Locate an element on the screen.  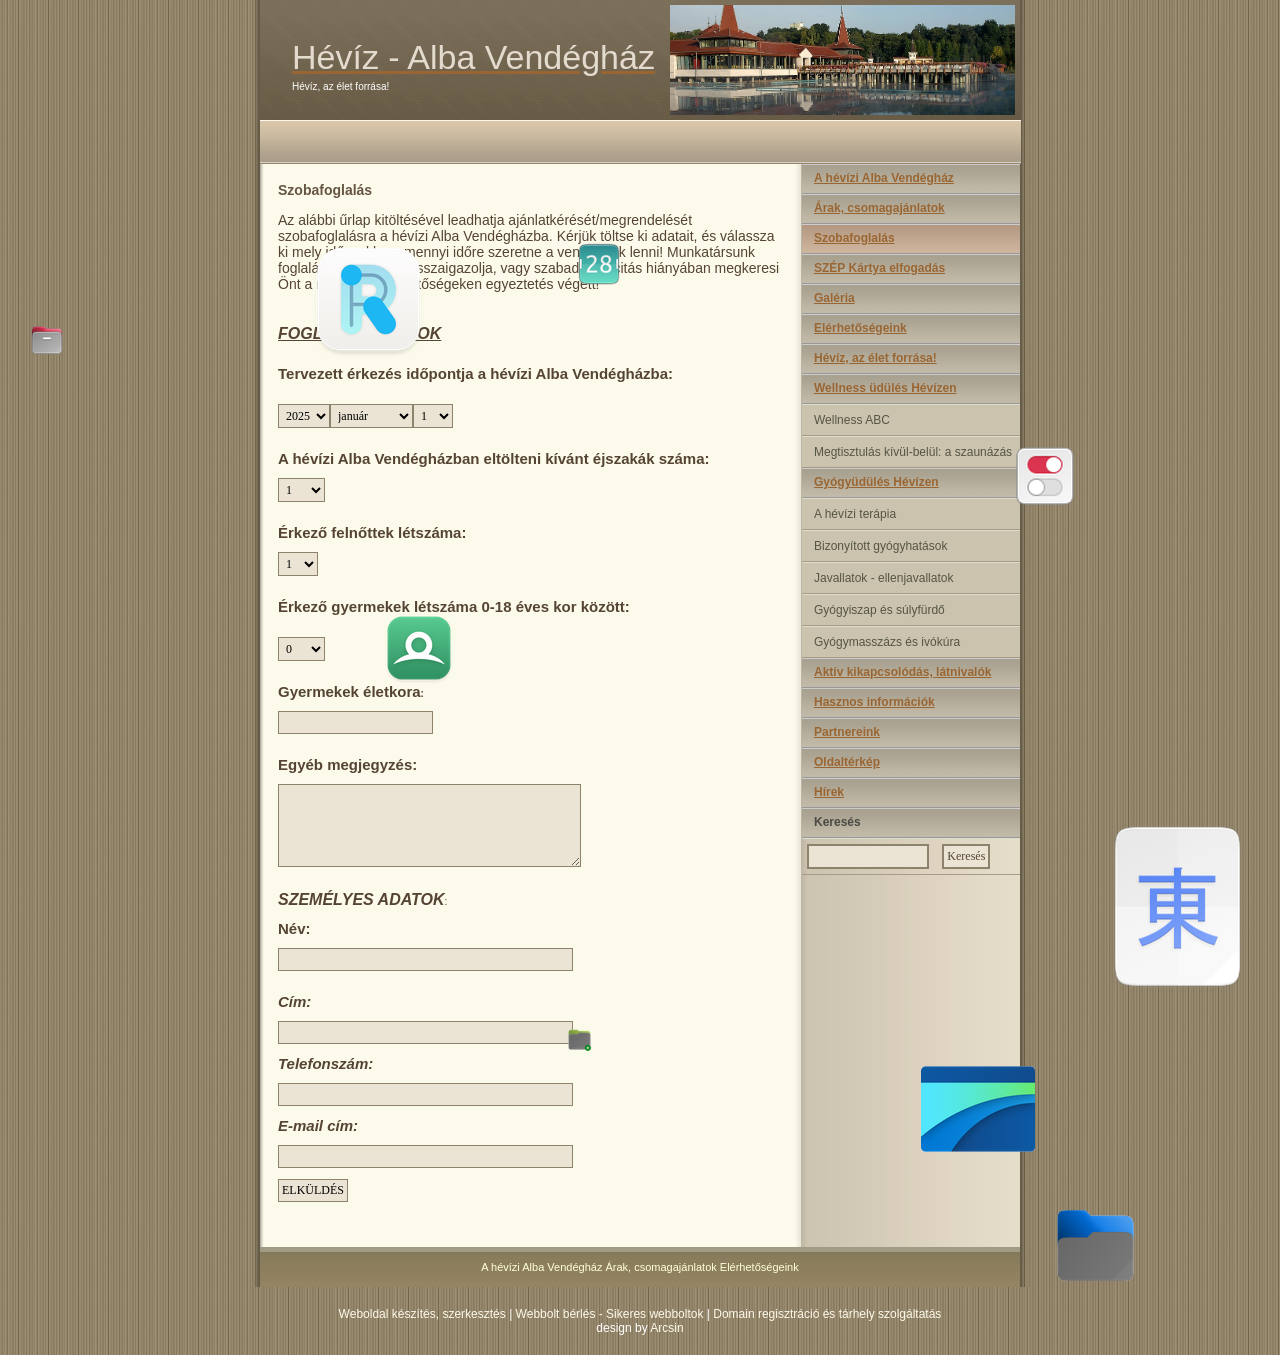
launch the mahjongg tile matching game is located at coordinates (1177, 906).